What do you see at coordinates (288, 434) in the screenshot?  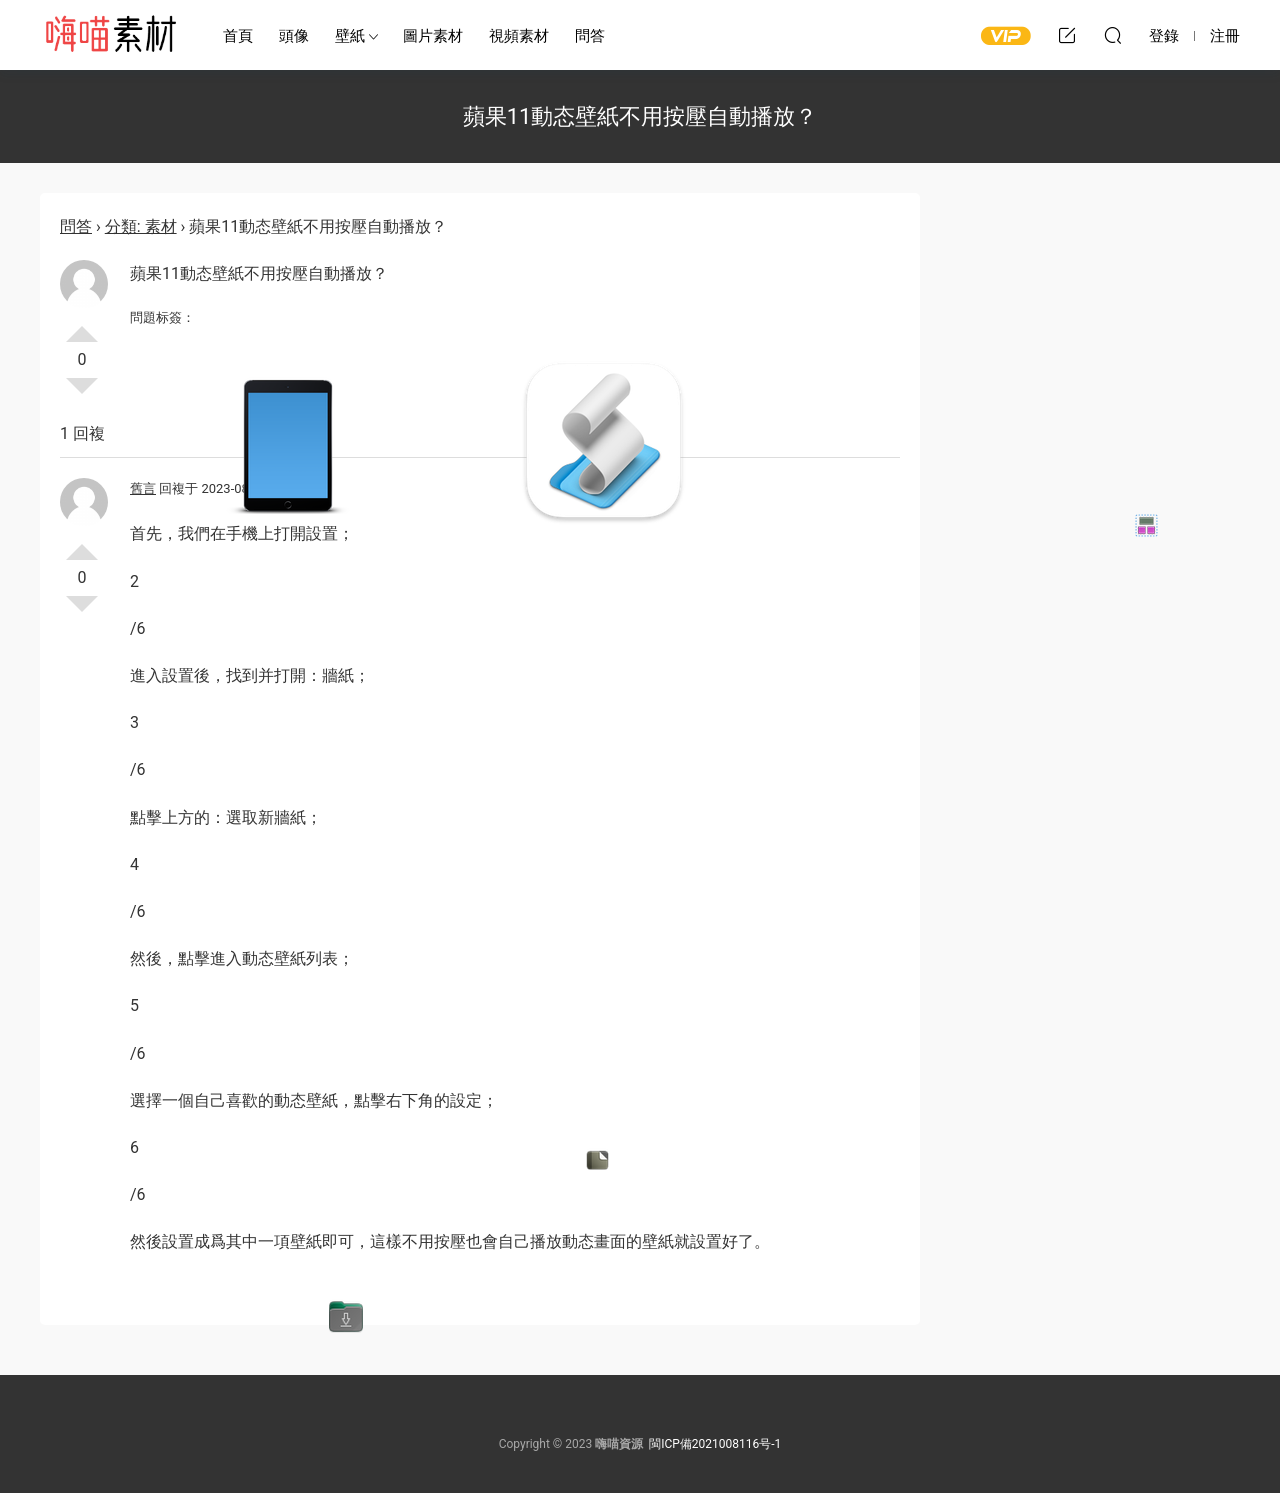 I see `iPad Mini 3 device icon in system settings` at bounding box center [288, 434].